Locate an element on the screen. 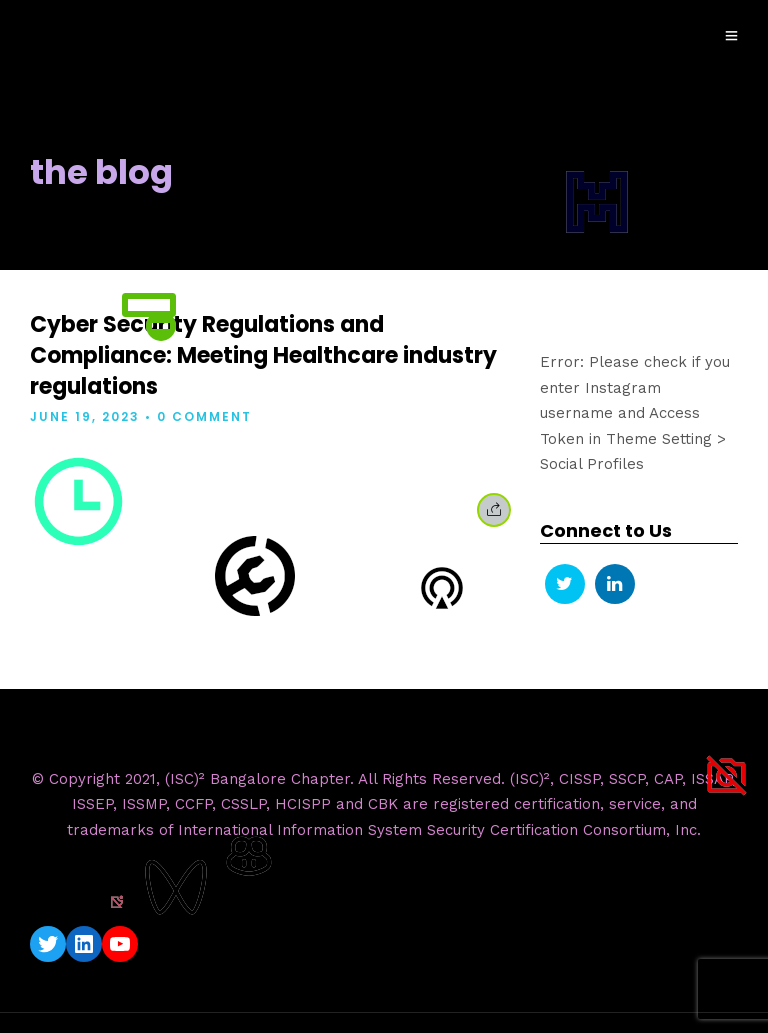  visit the Modrinth website or platform is located at coordinates (255, 576).